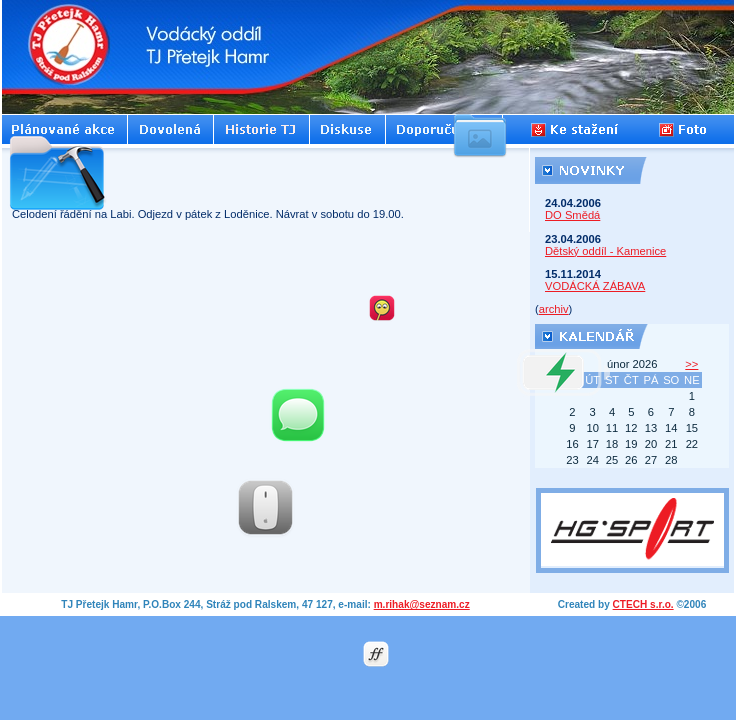 This screenshot has width=736, height=720. What do you see at coordinates (563, 372) in the screenshot?
I see `indicates battery is charging at 80% capacity` at bounding box center [563, 372].